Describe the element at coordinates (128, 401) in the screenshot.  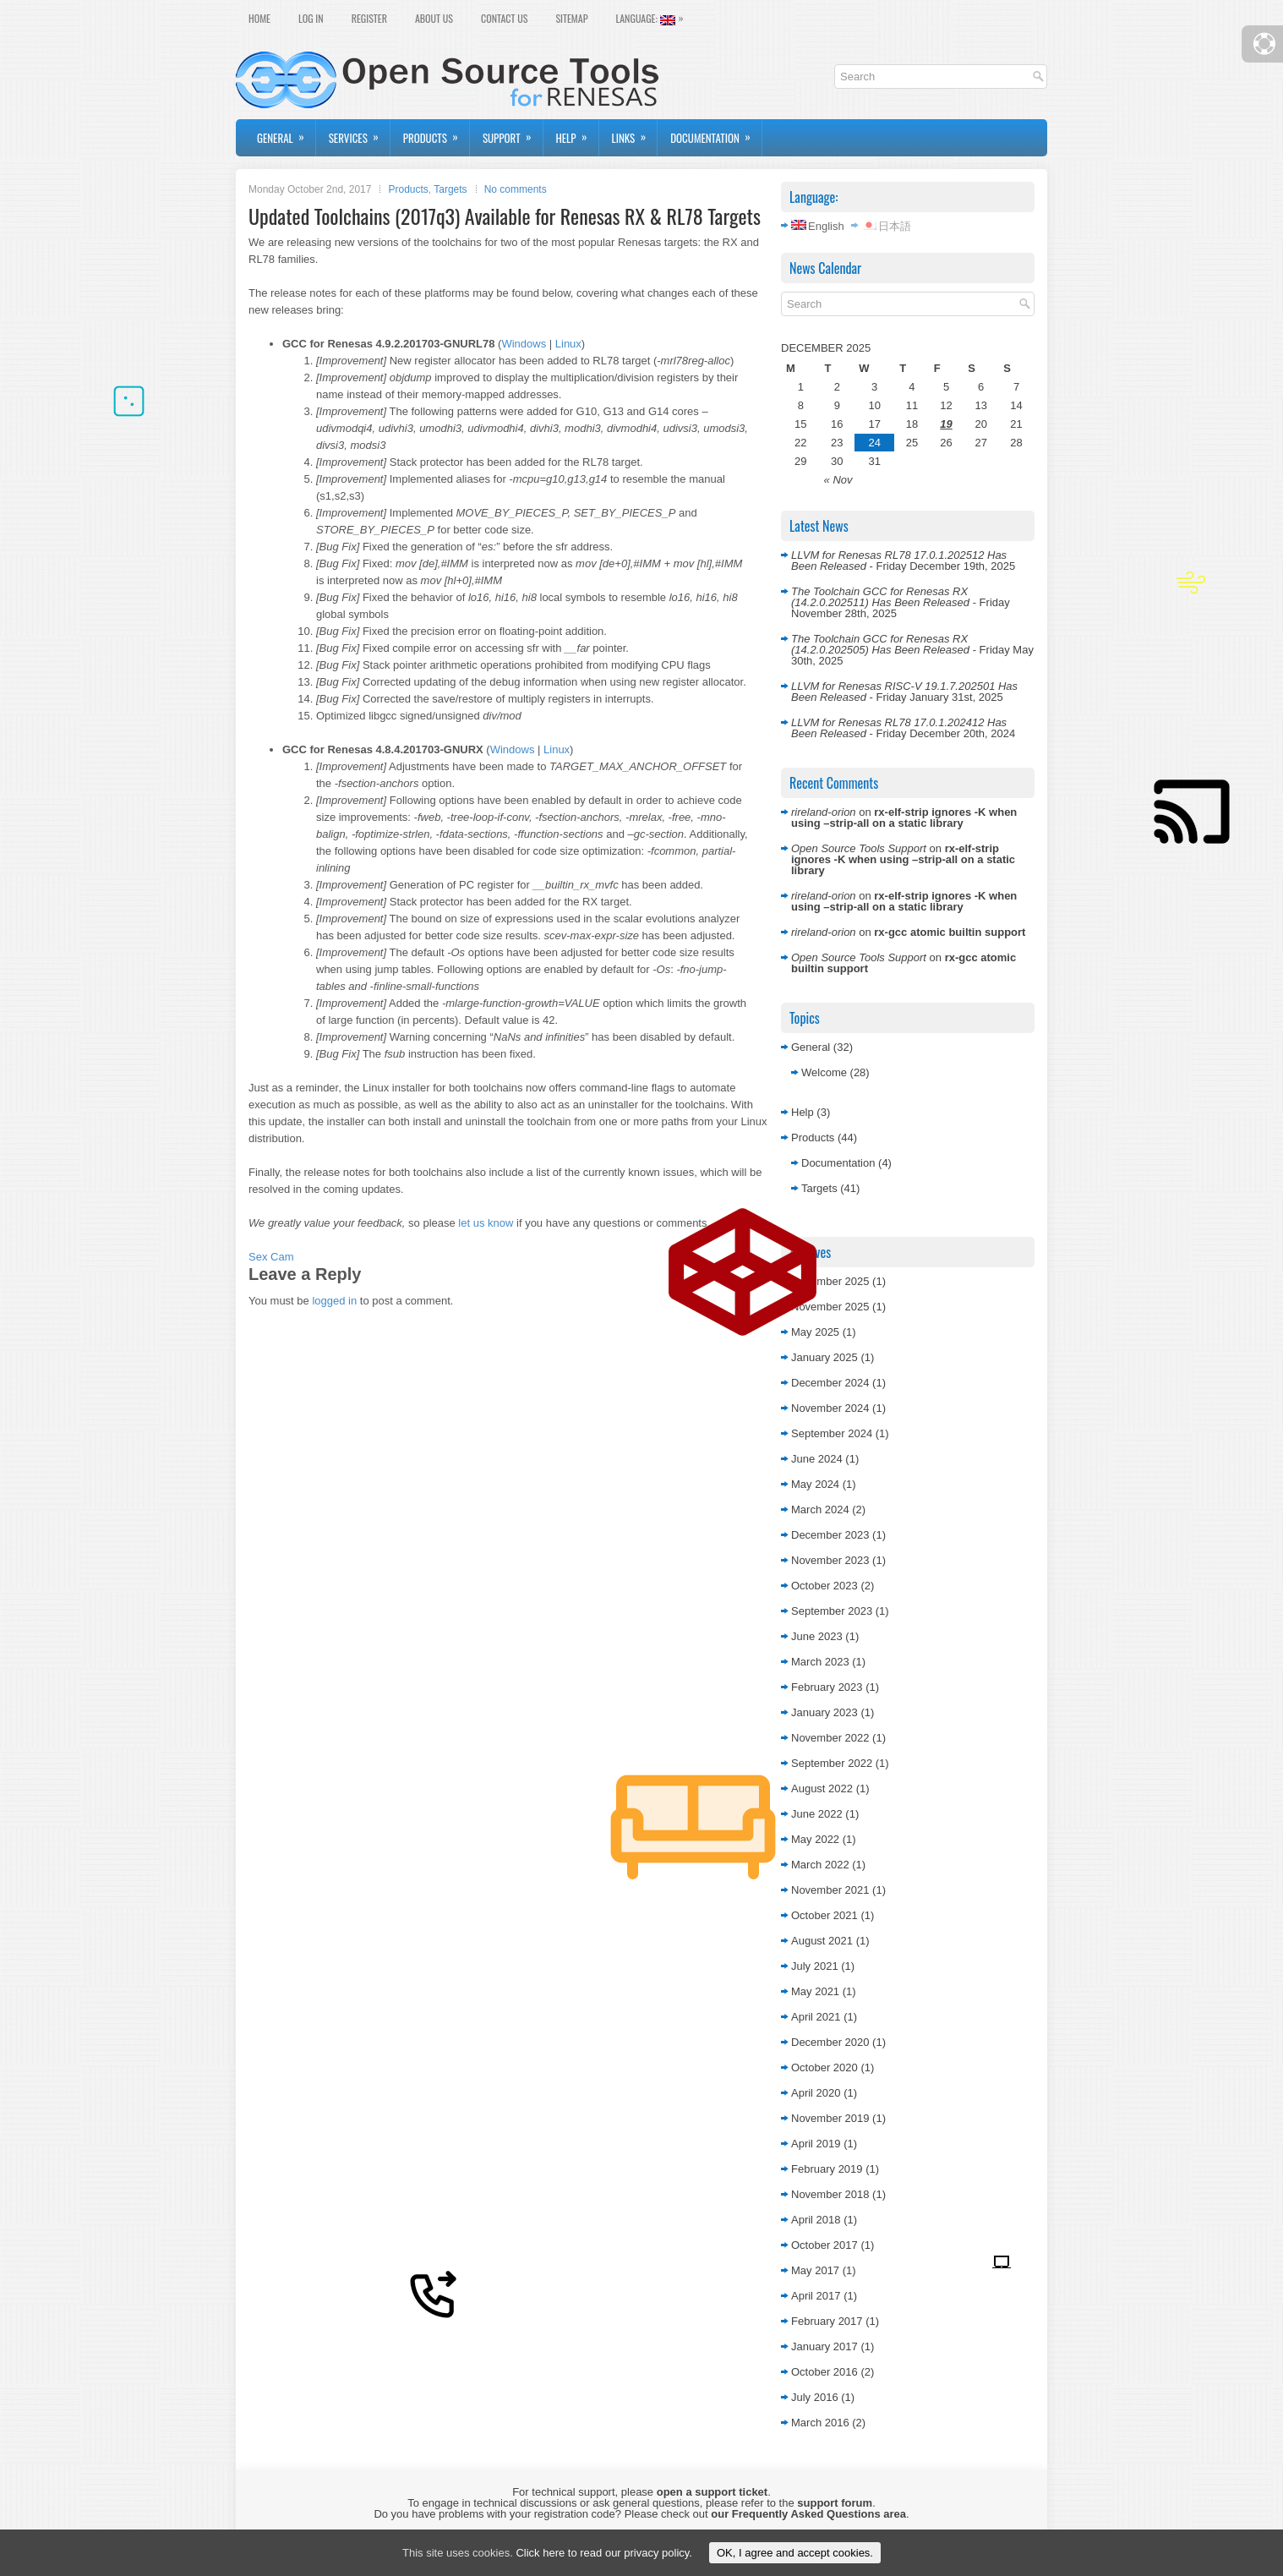
I see `roll dice or generate random number` at that location.